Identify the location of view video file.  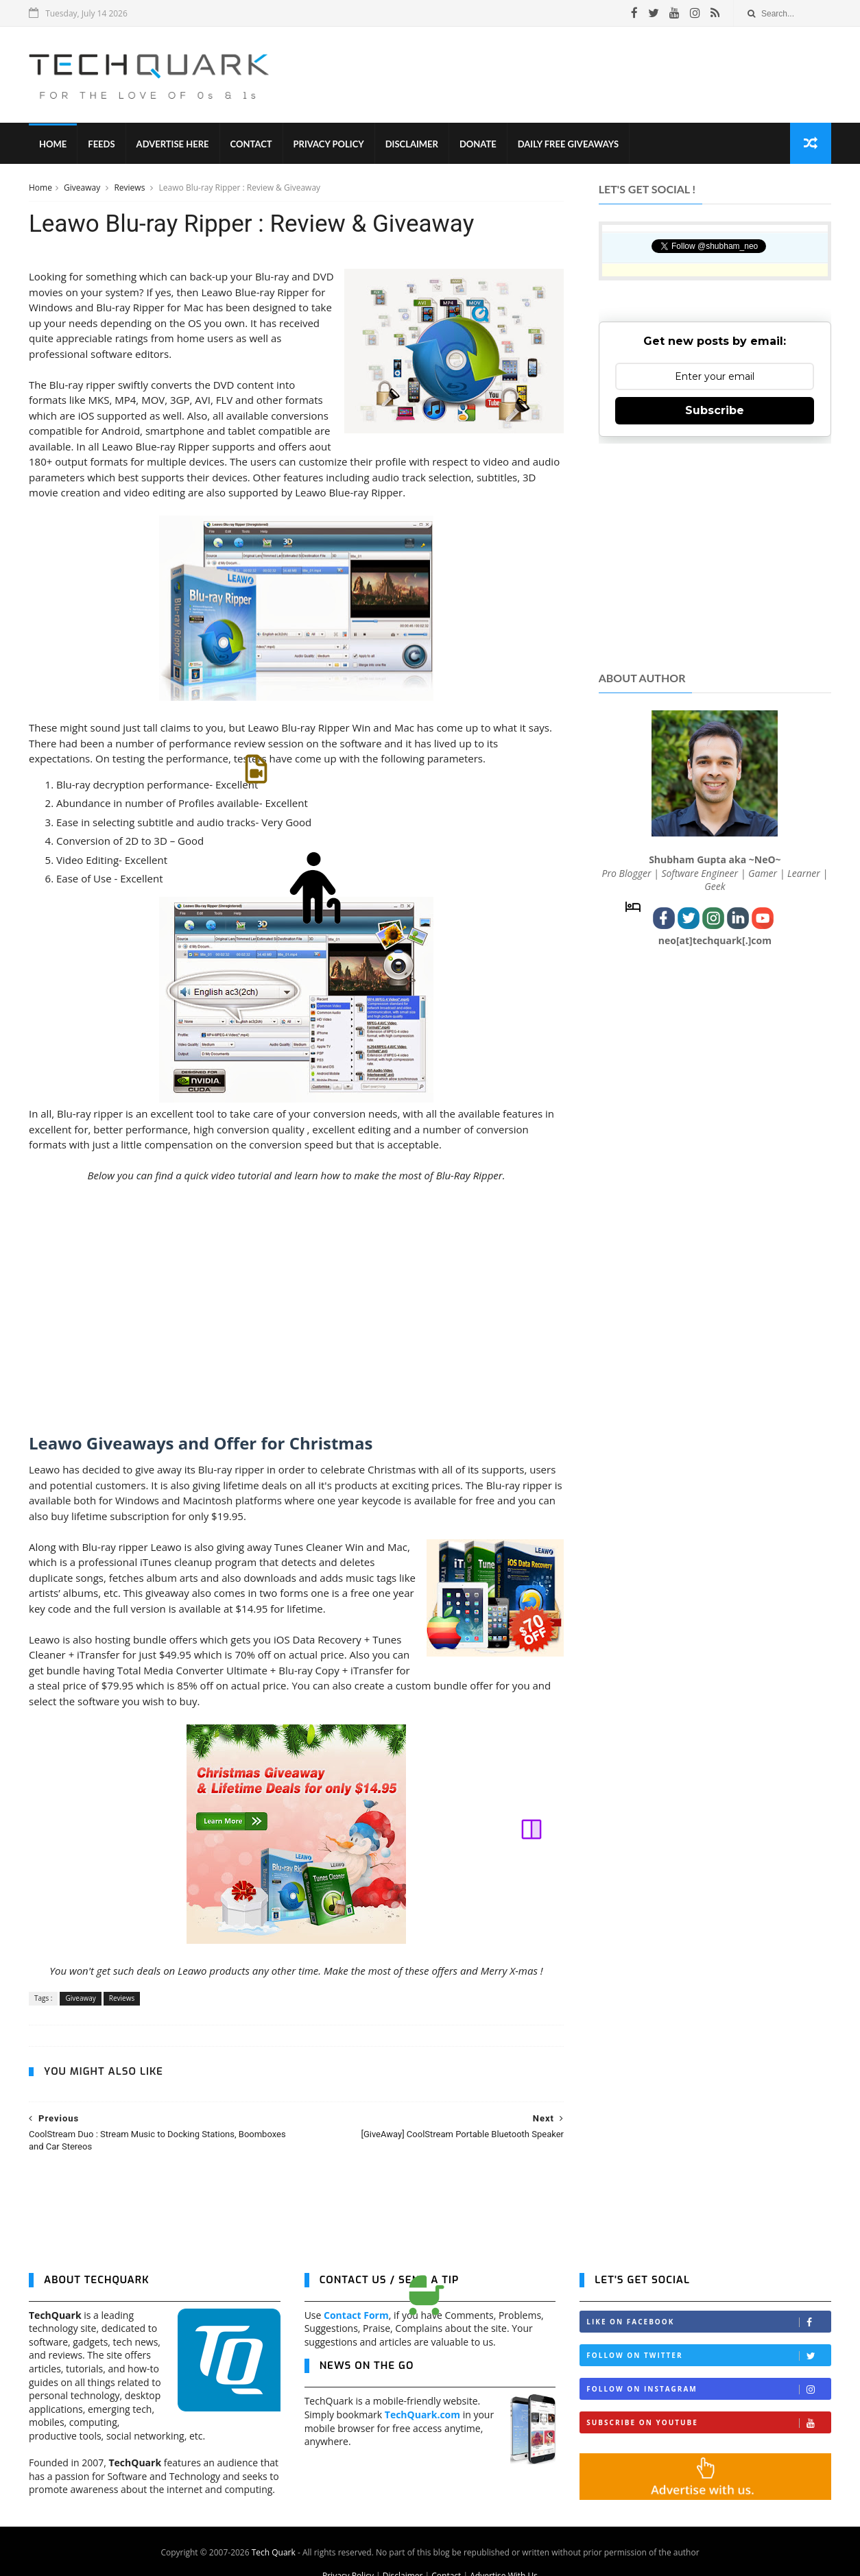
(256, 769).